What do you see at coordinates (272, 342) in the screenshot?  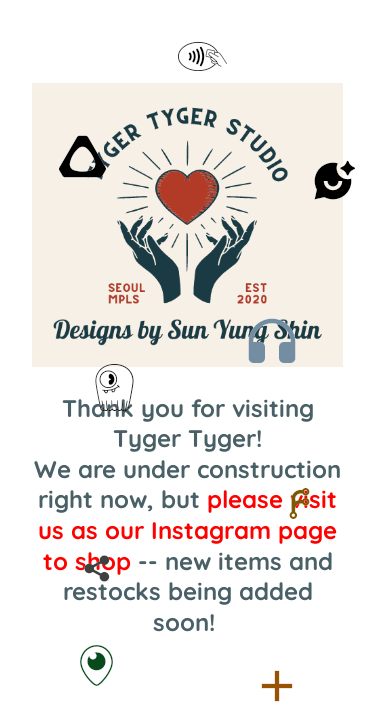 I see `access audio or music playback` at bounding box center [272, 342].